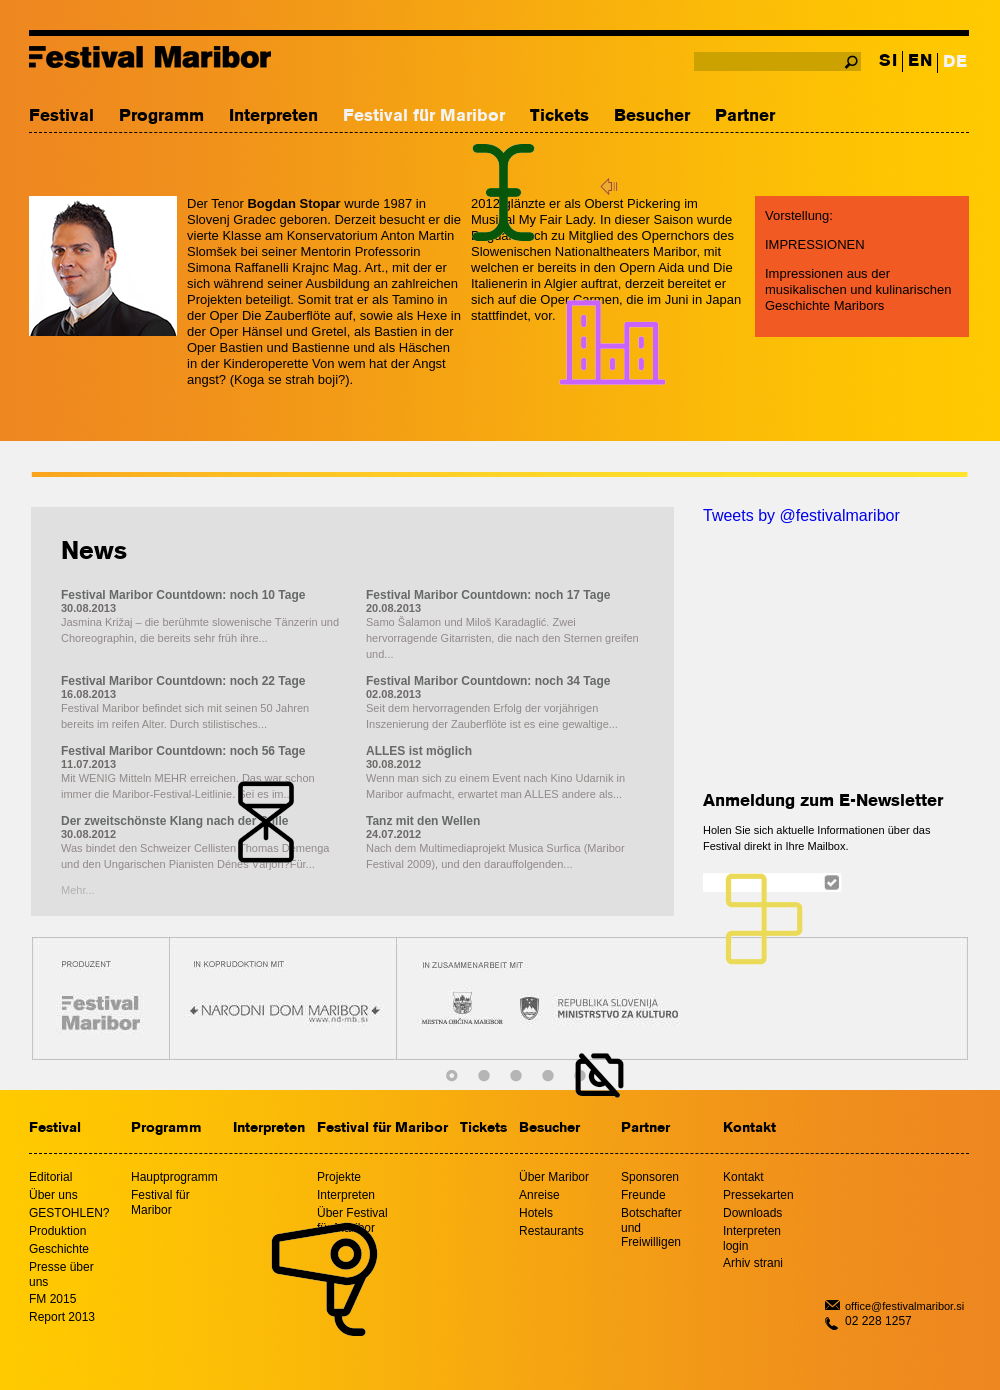  I want to click on view city or urban locations, so click(612, 342).